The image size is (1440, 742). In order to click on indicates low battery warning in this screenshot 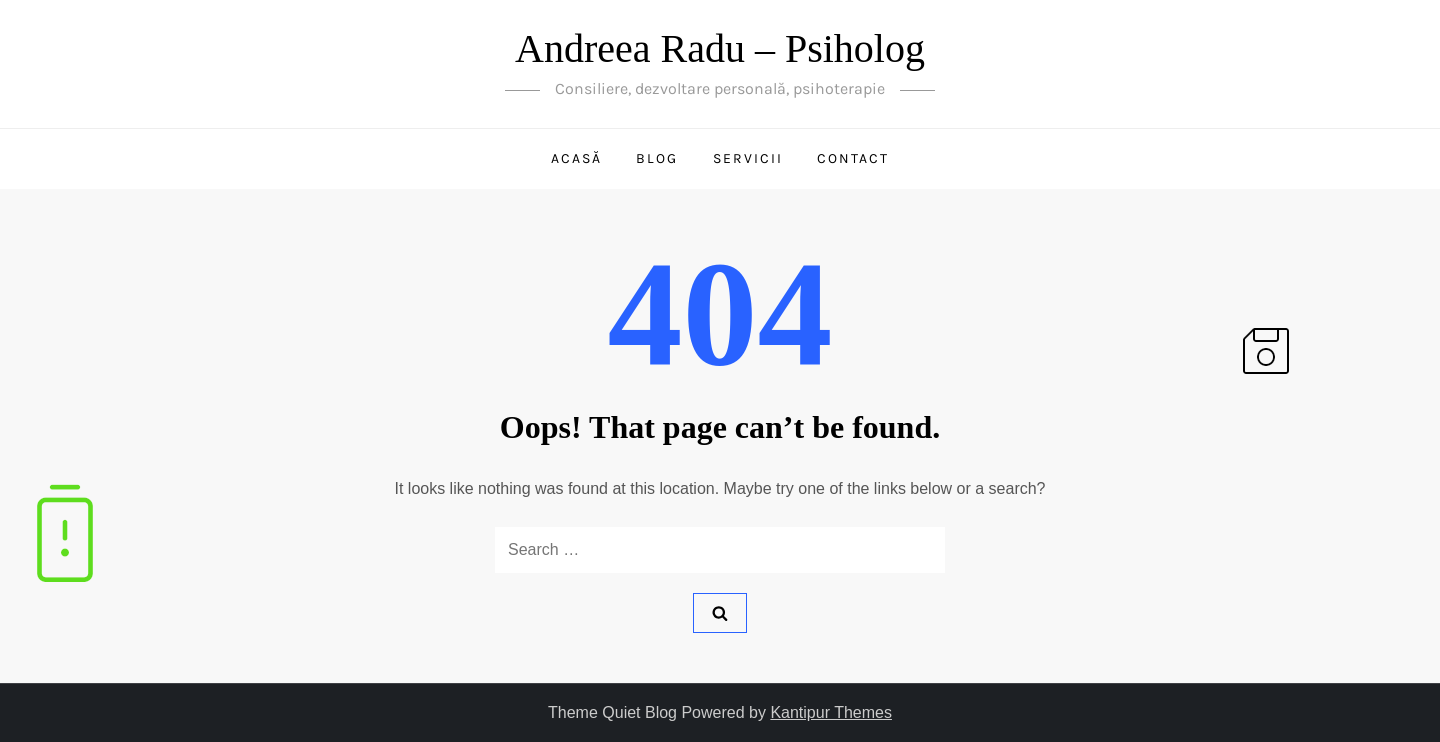, I will do `click(65, 535)`.